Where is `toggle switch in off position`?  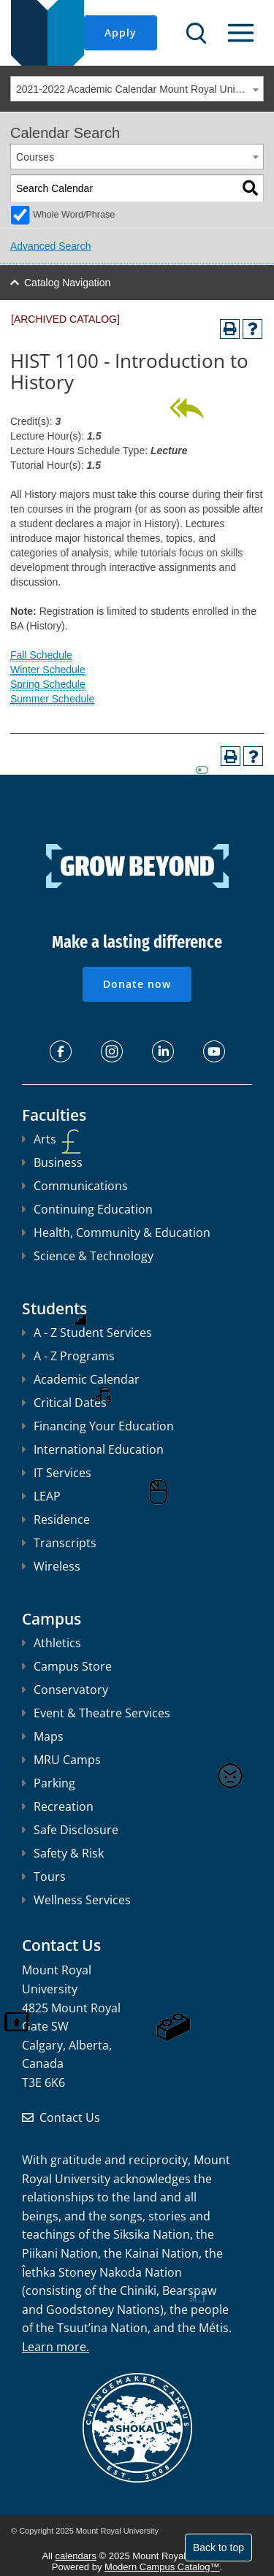
toggle switch in off position is located at coordinates (202, 770).